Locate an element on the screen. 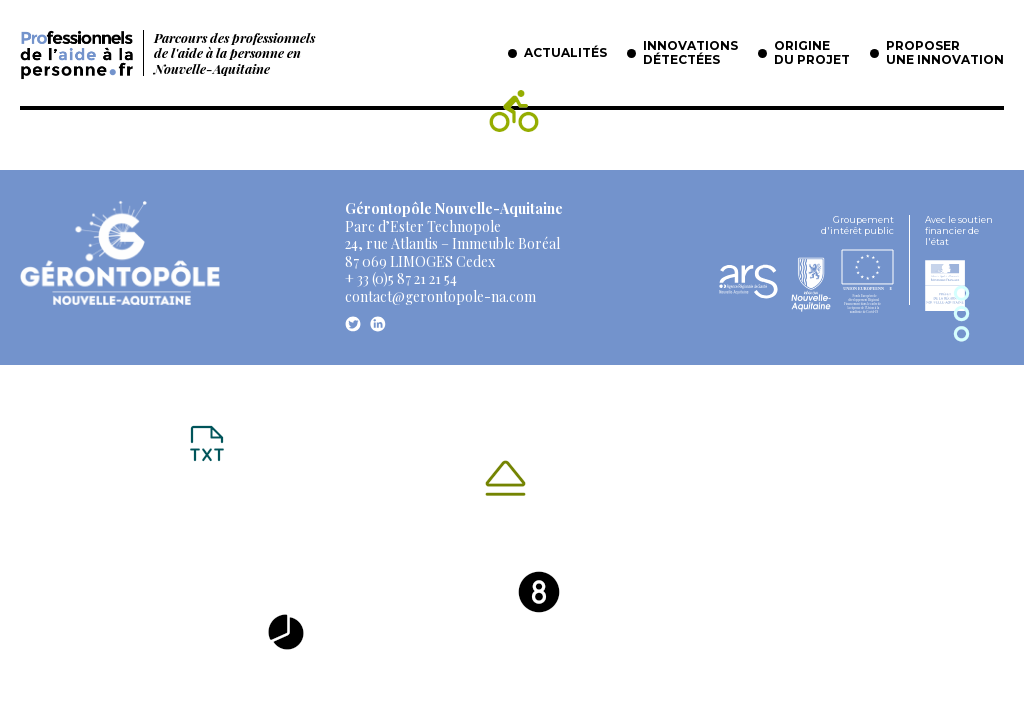 The image size is (1024, 720). indicates step 8 in a multi-step process is located at coordinates (539, 592).